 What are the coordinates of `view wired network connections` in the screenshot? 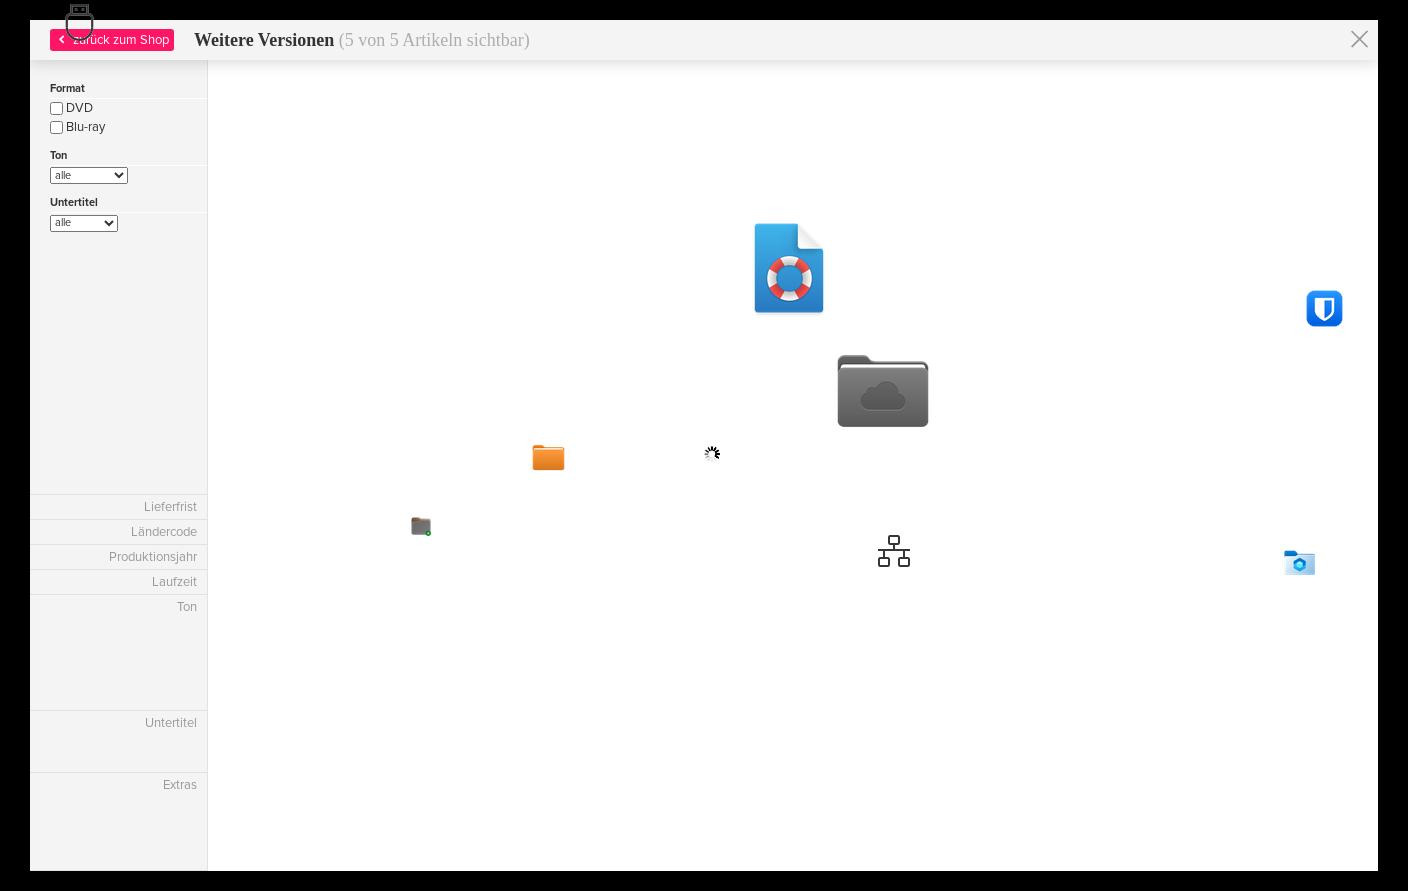 It's located at (894, 551).